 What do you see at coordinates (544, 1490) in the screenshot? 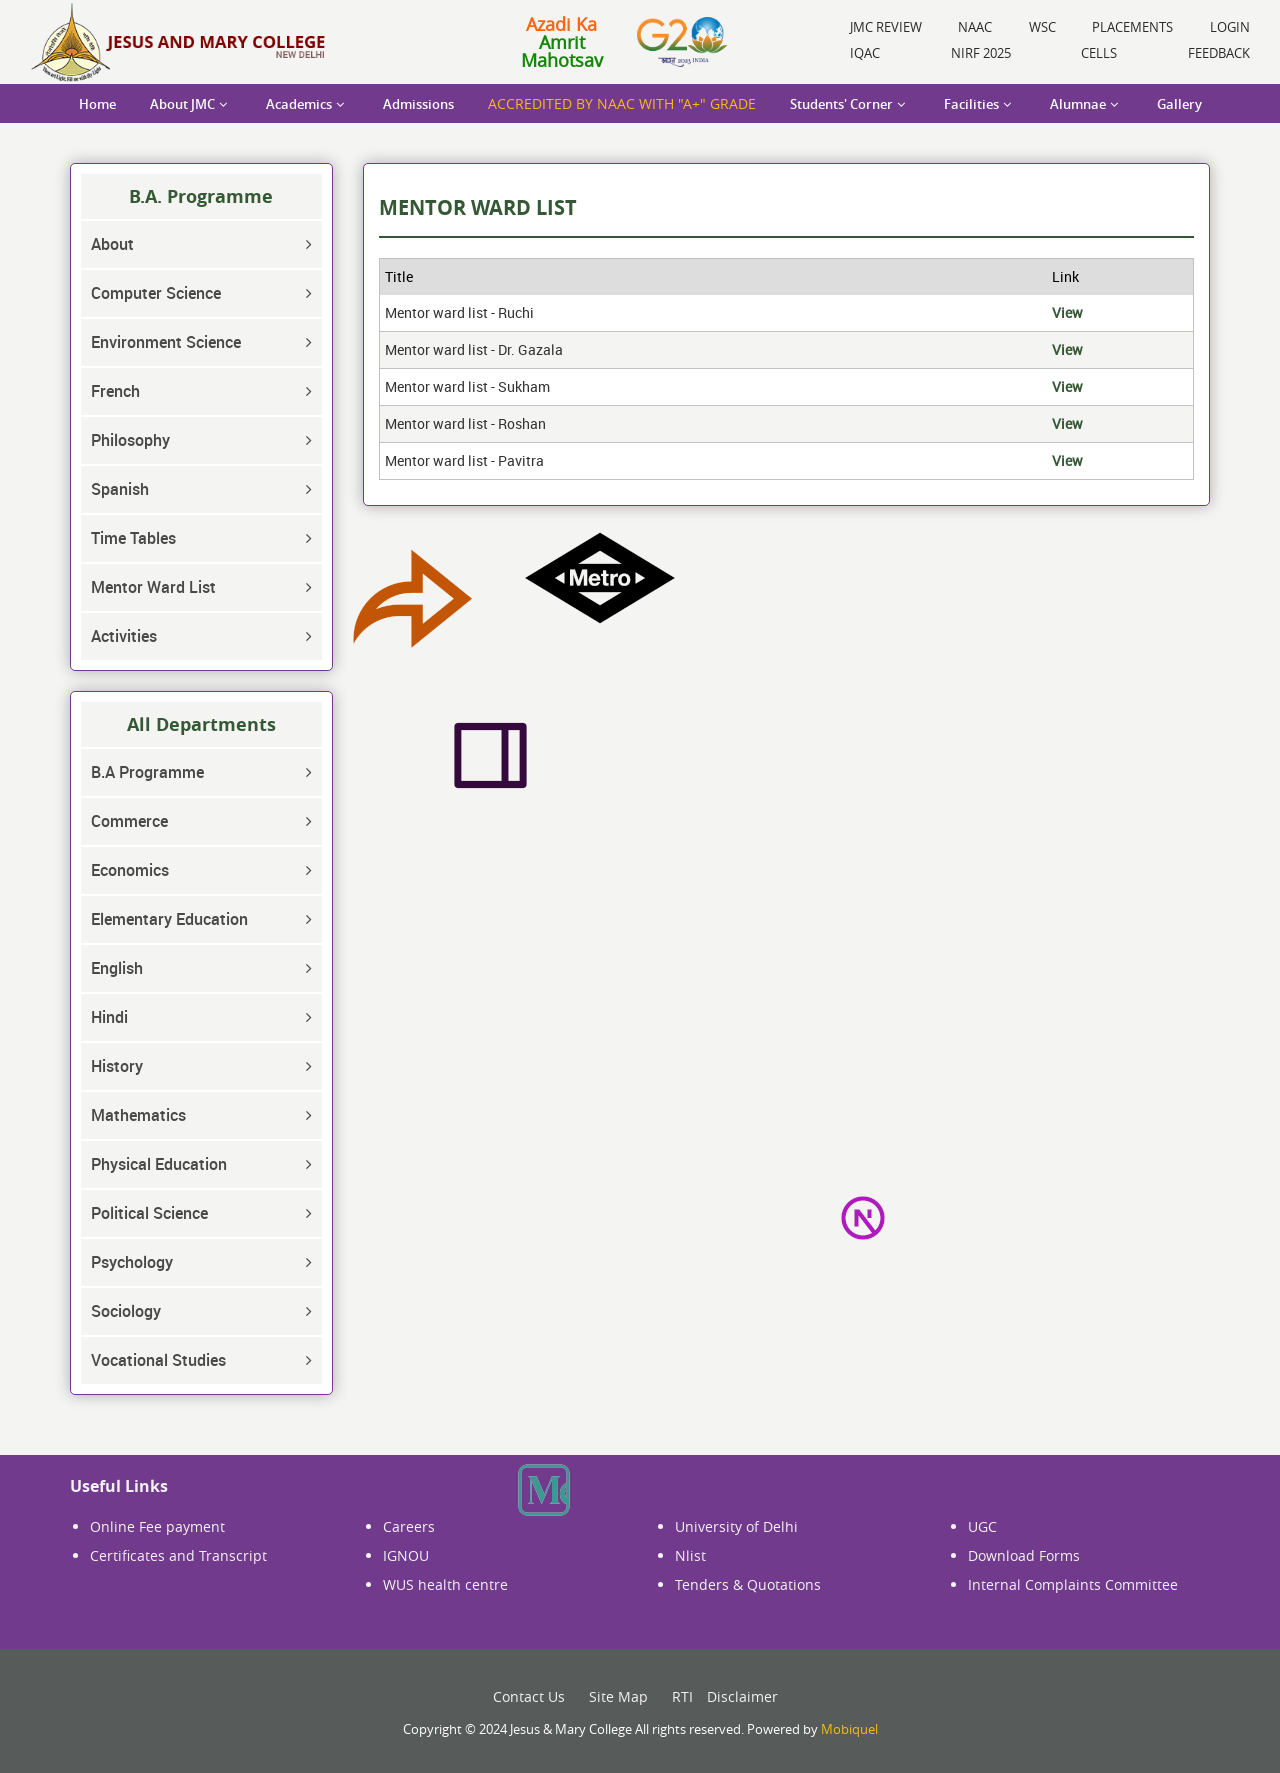
I see `open the Medium app` at bounding box center [544, 1490].